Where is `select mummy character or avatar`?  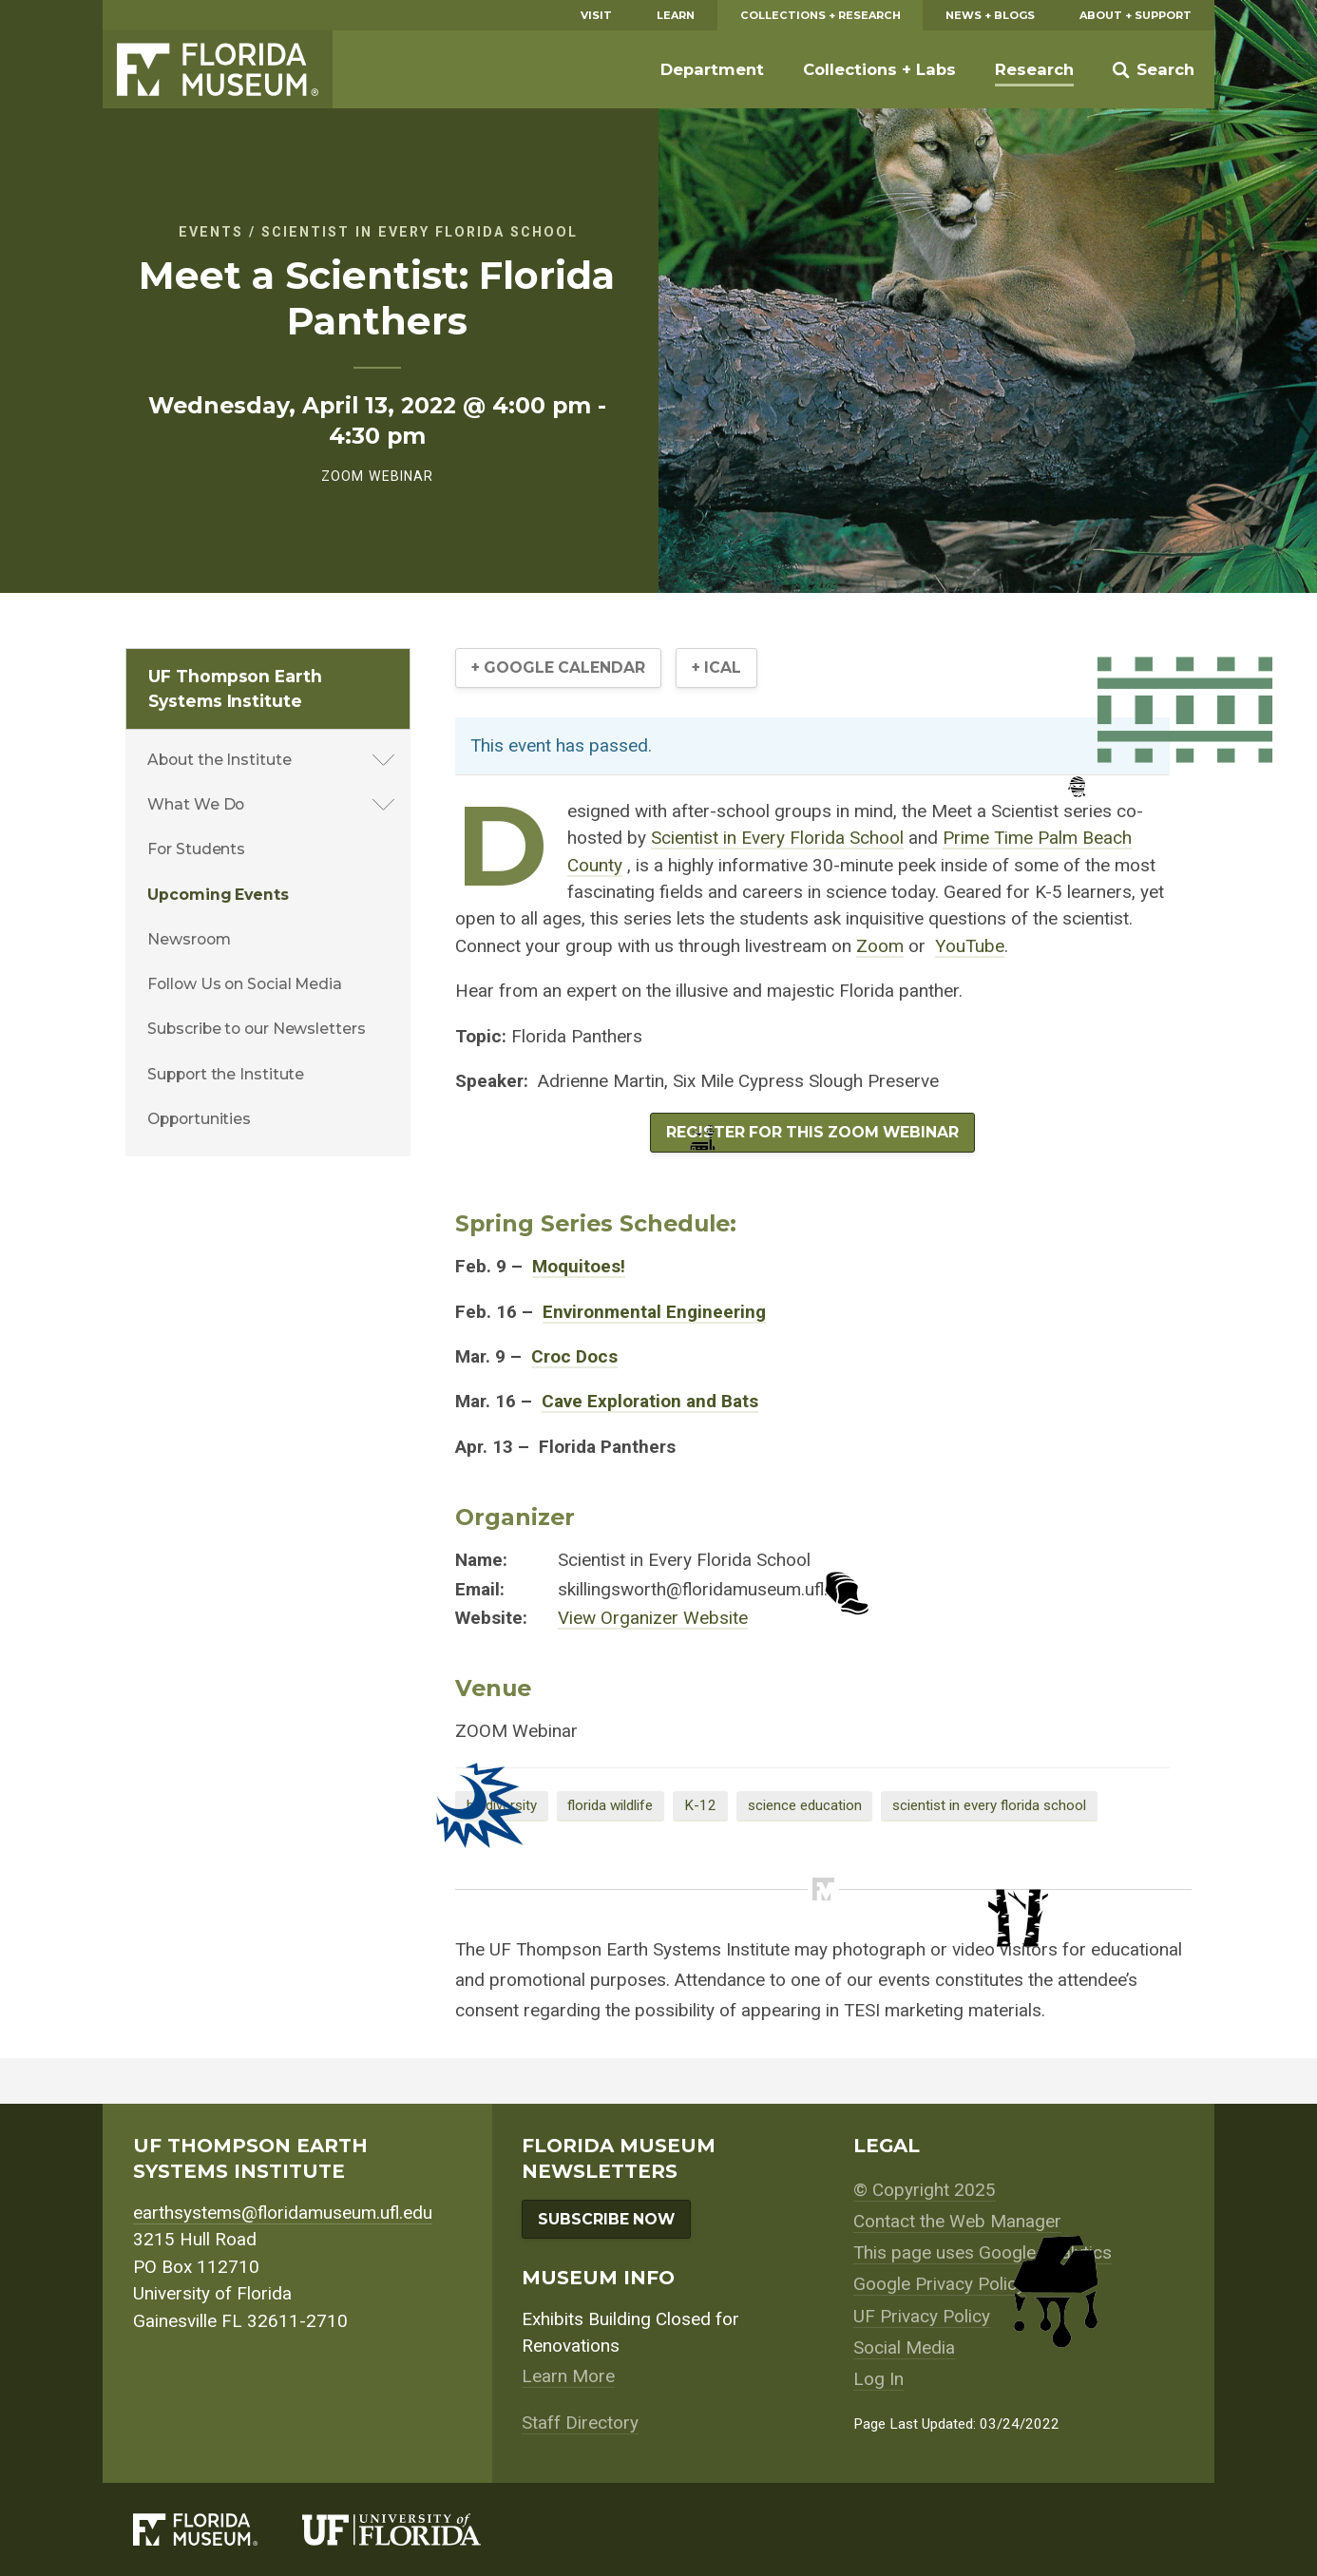
select mummy character or avatar is located at coordinates (1078, 787).